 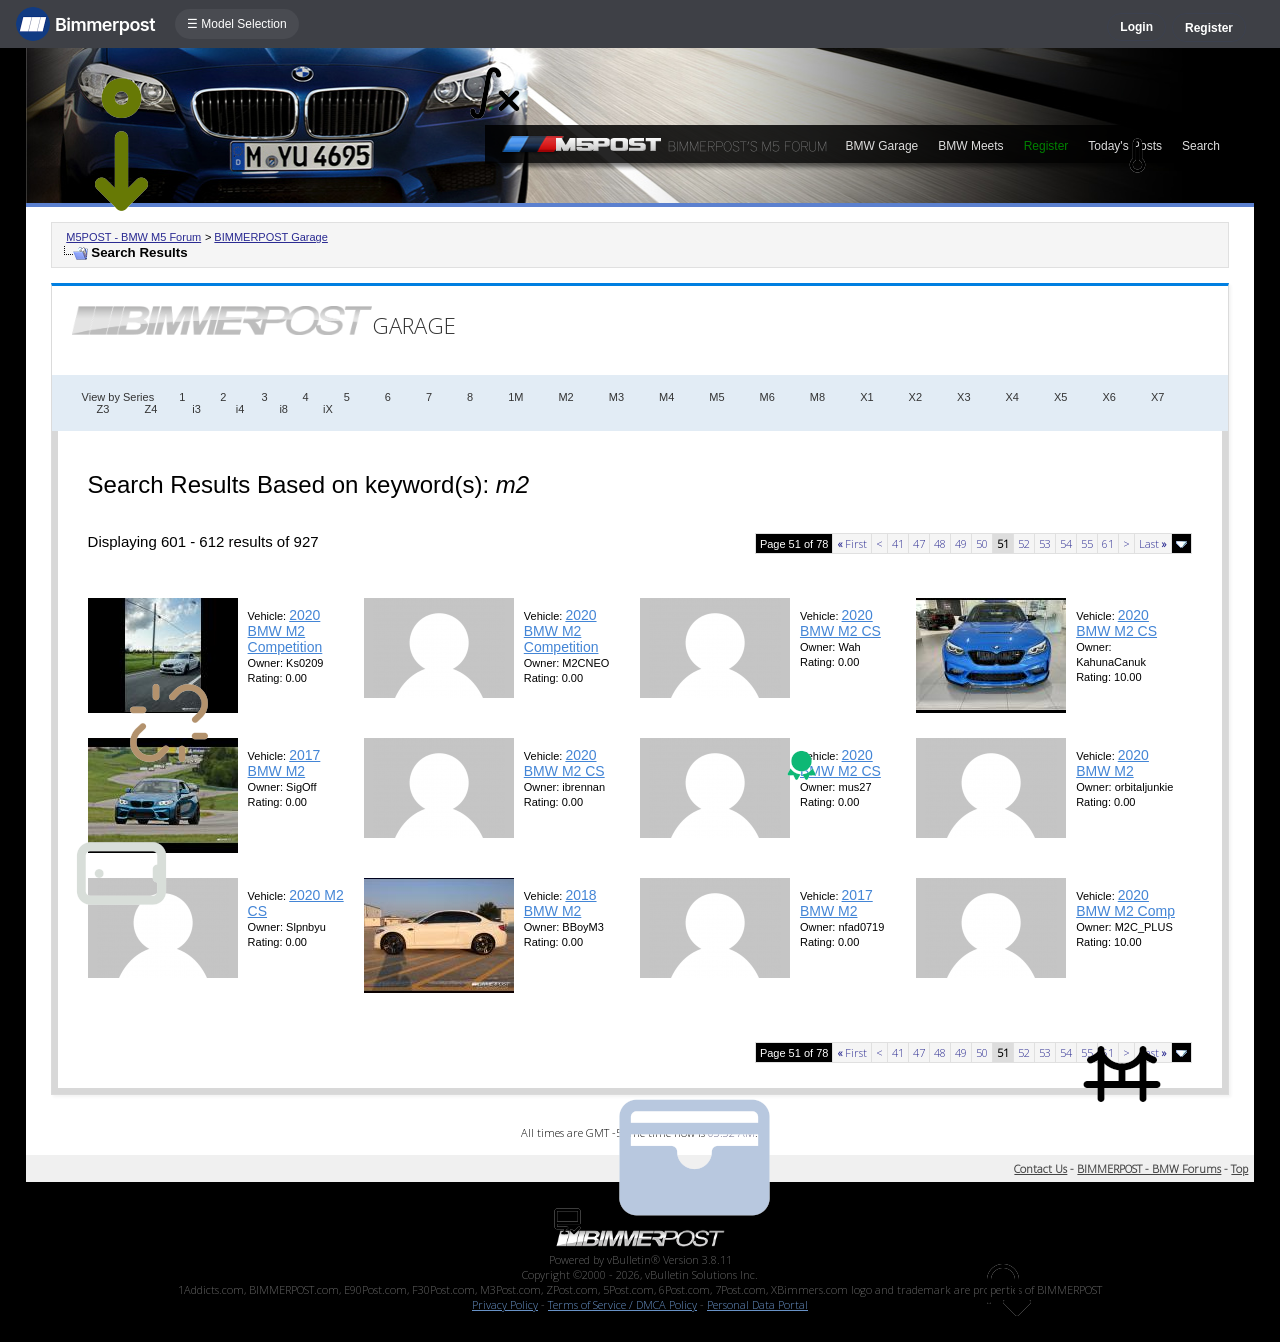 I want to click on remove or clear an integral calculation, so click(x=496, y=93).